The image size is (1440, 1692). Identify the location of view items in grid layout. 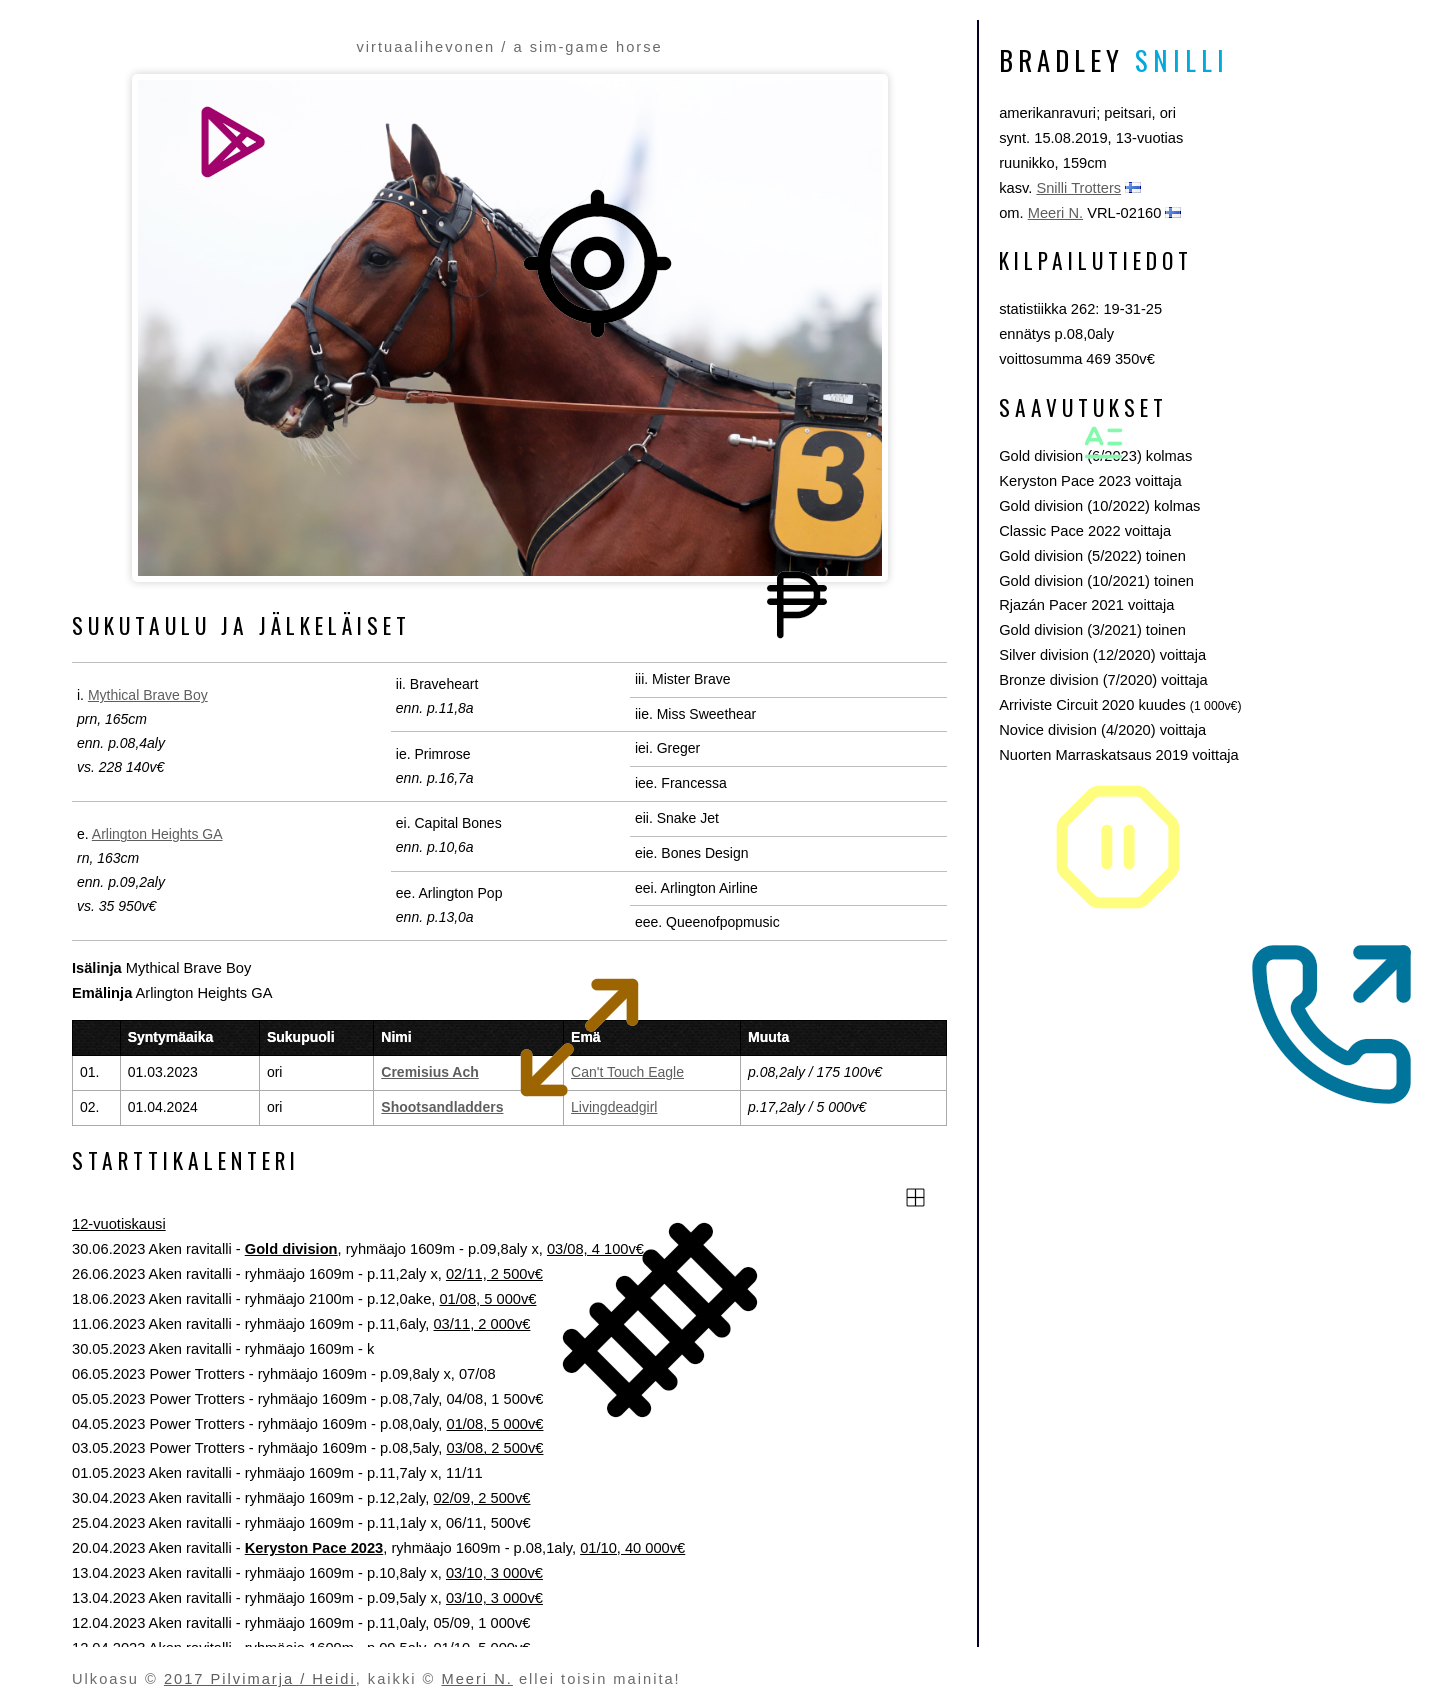
(915, 1197).